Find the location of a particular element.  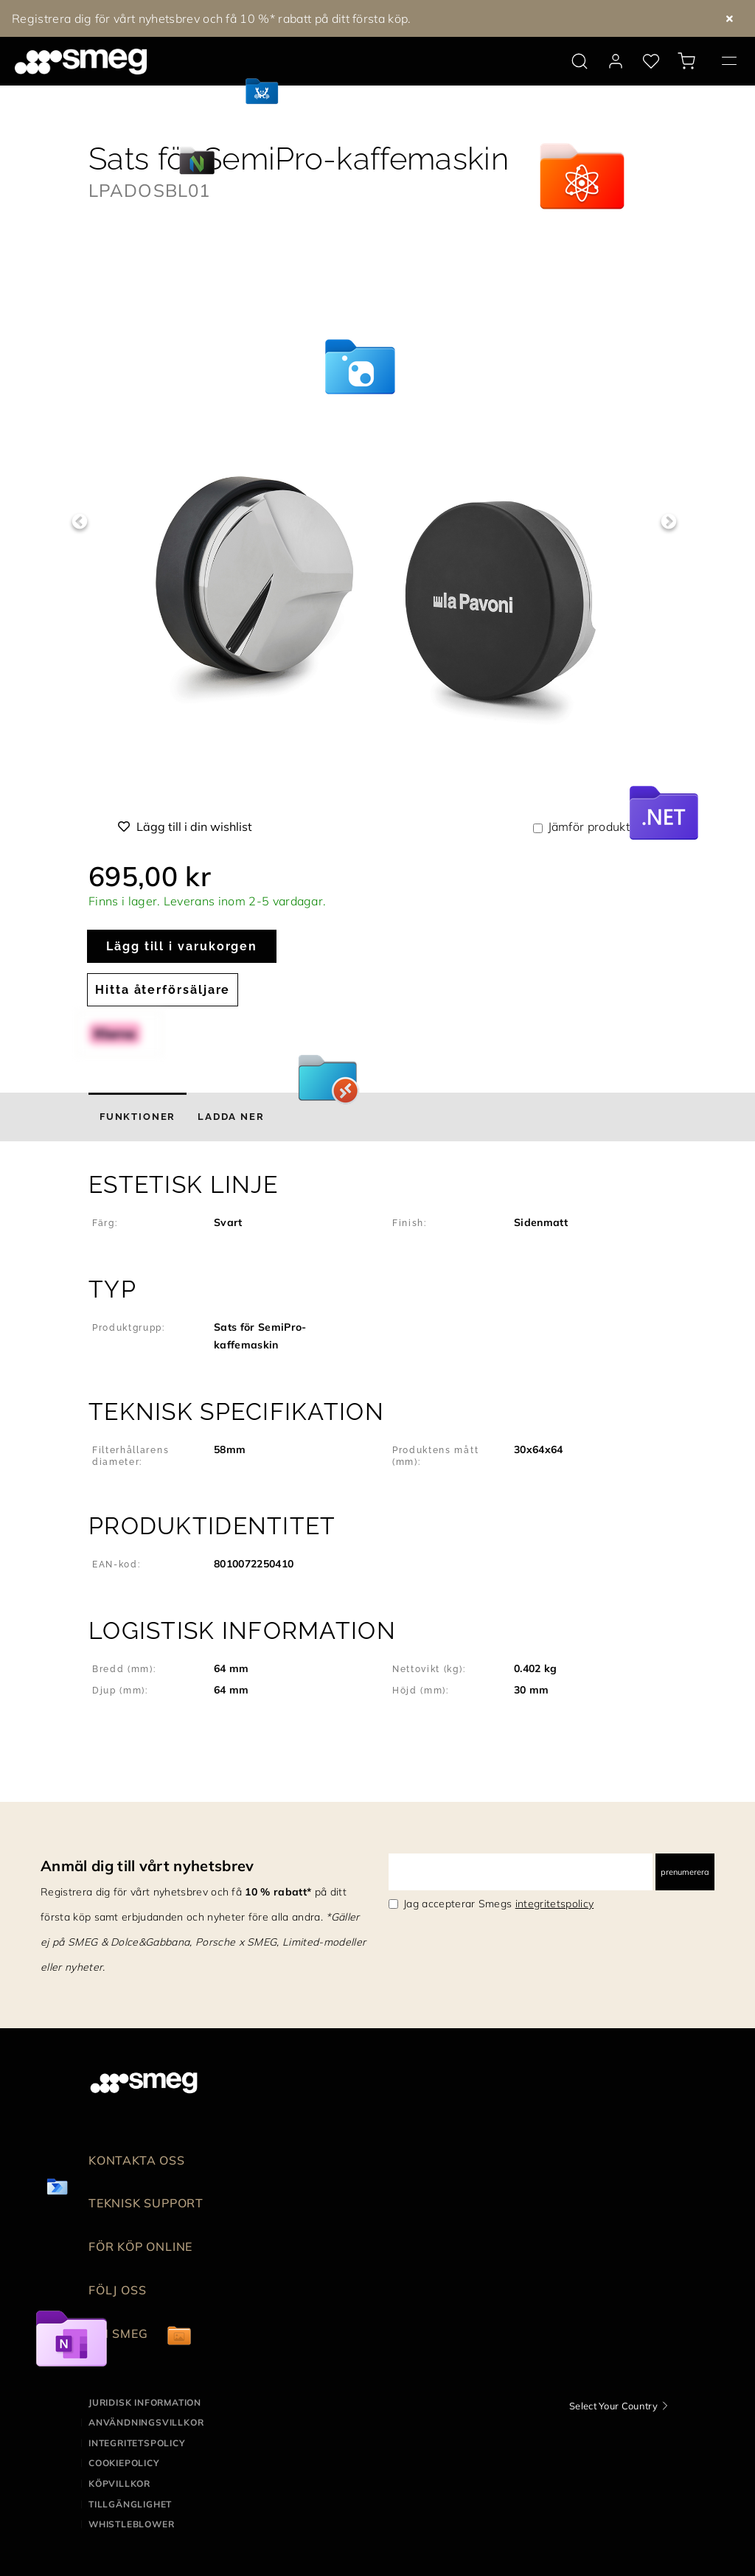

folder containing NuGet packages is located at coordinates (360, 369).